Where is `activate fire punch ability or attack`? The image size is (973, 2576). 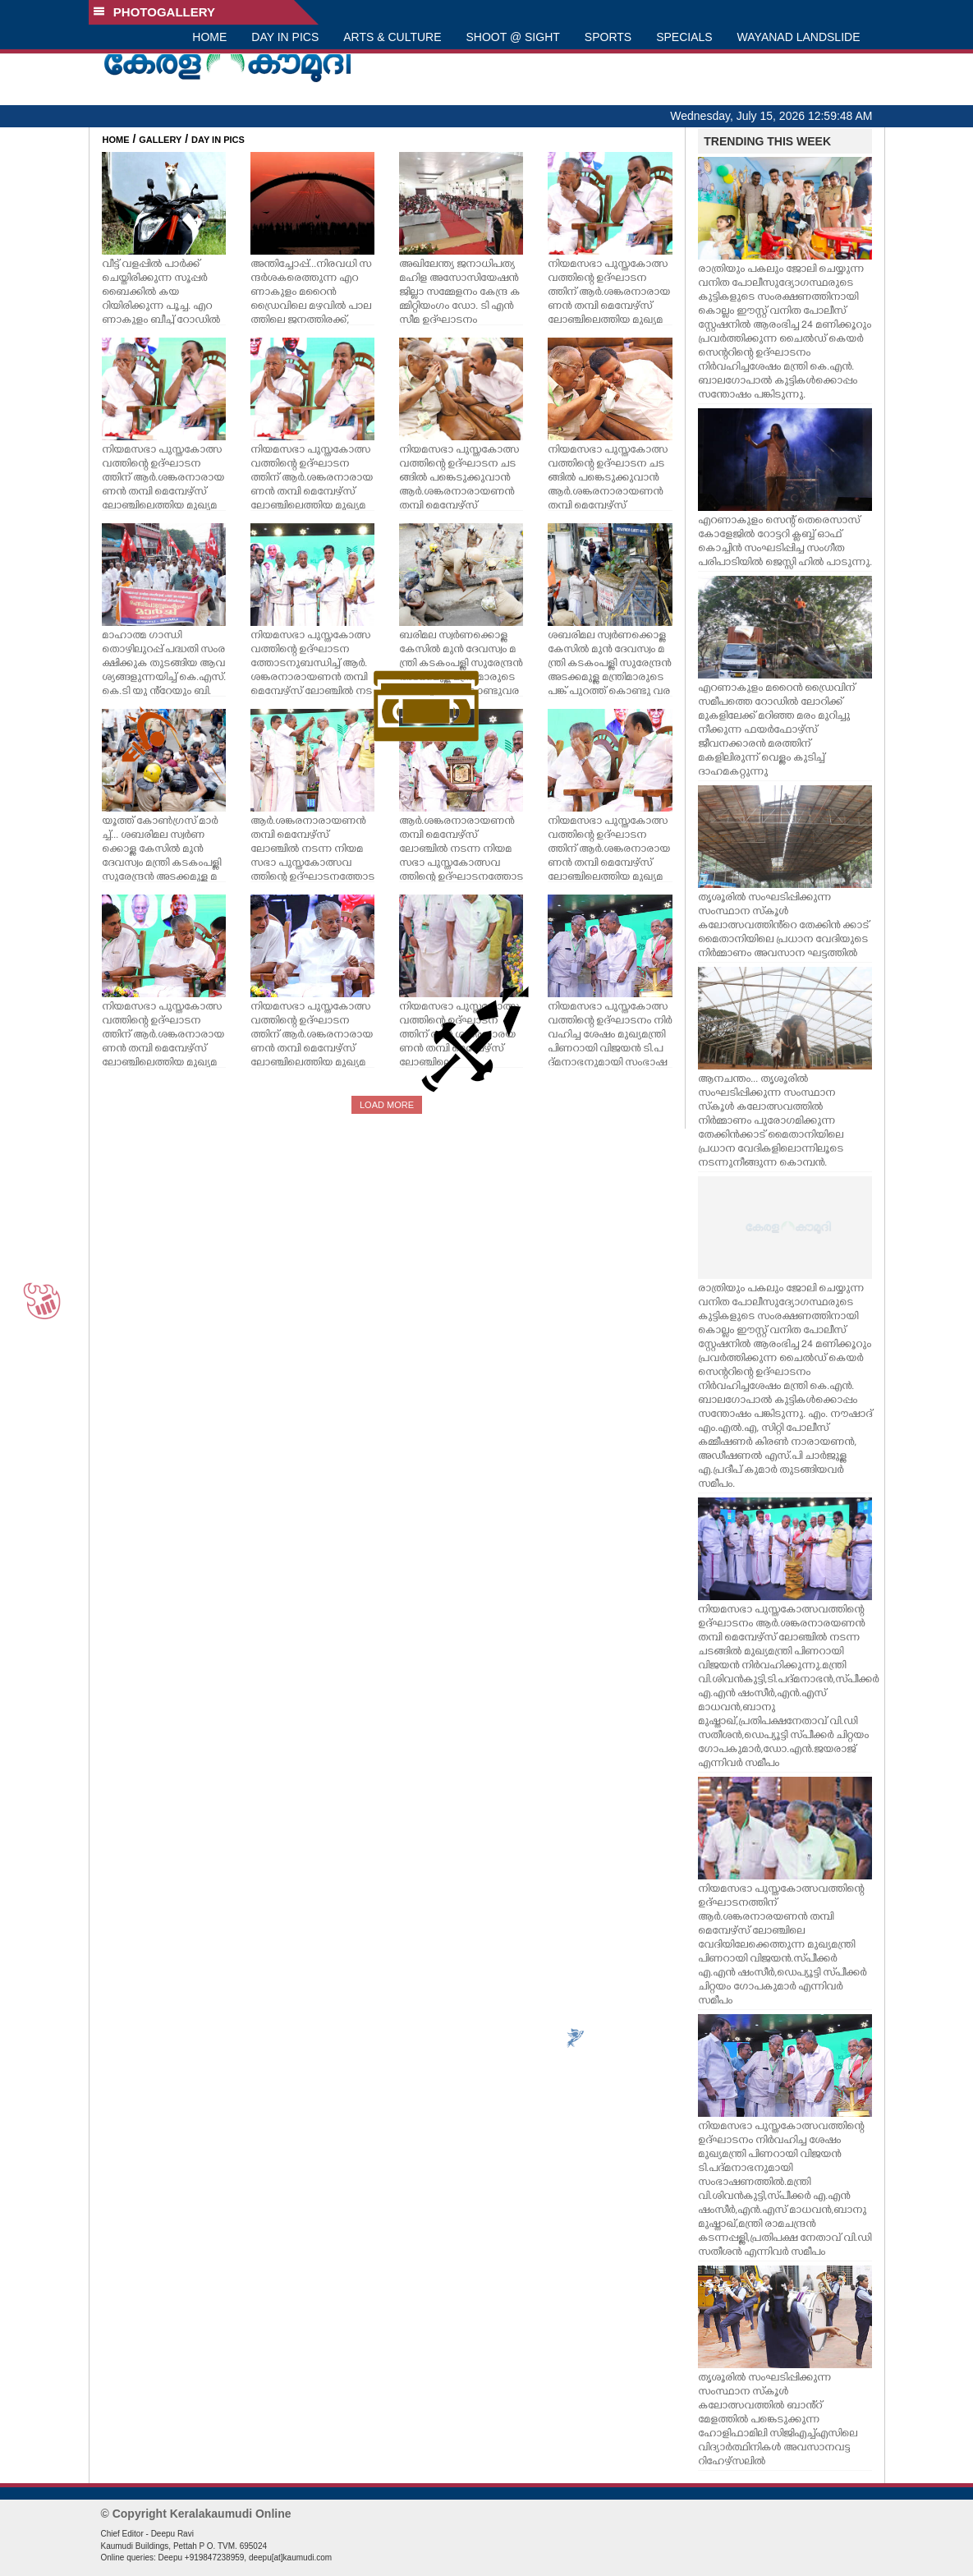 activate fire punch ability or attack is located at coordinates (42, 1301).